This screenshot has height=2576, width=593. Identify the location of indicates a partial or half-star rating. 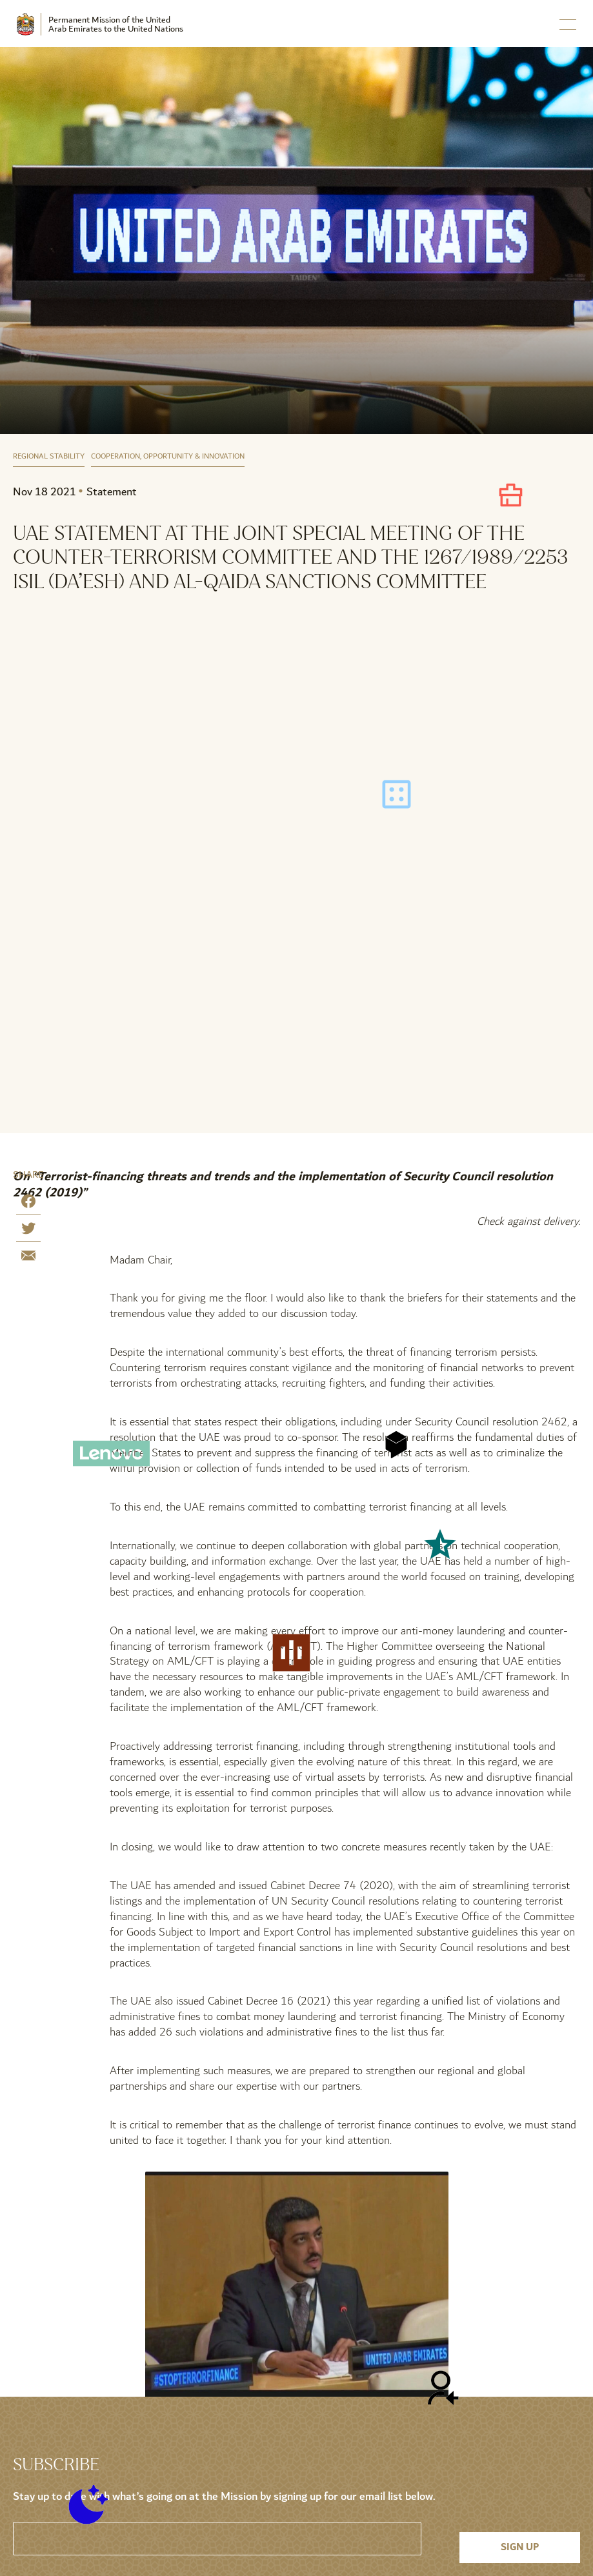
(440, 1545).